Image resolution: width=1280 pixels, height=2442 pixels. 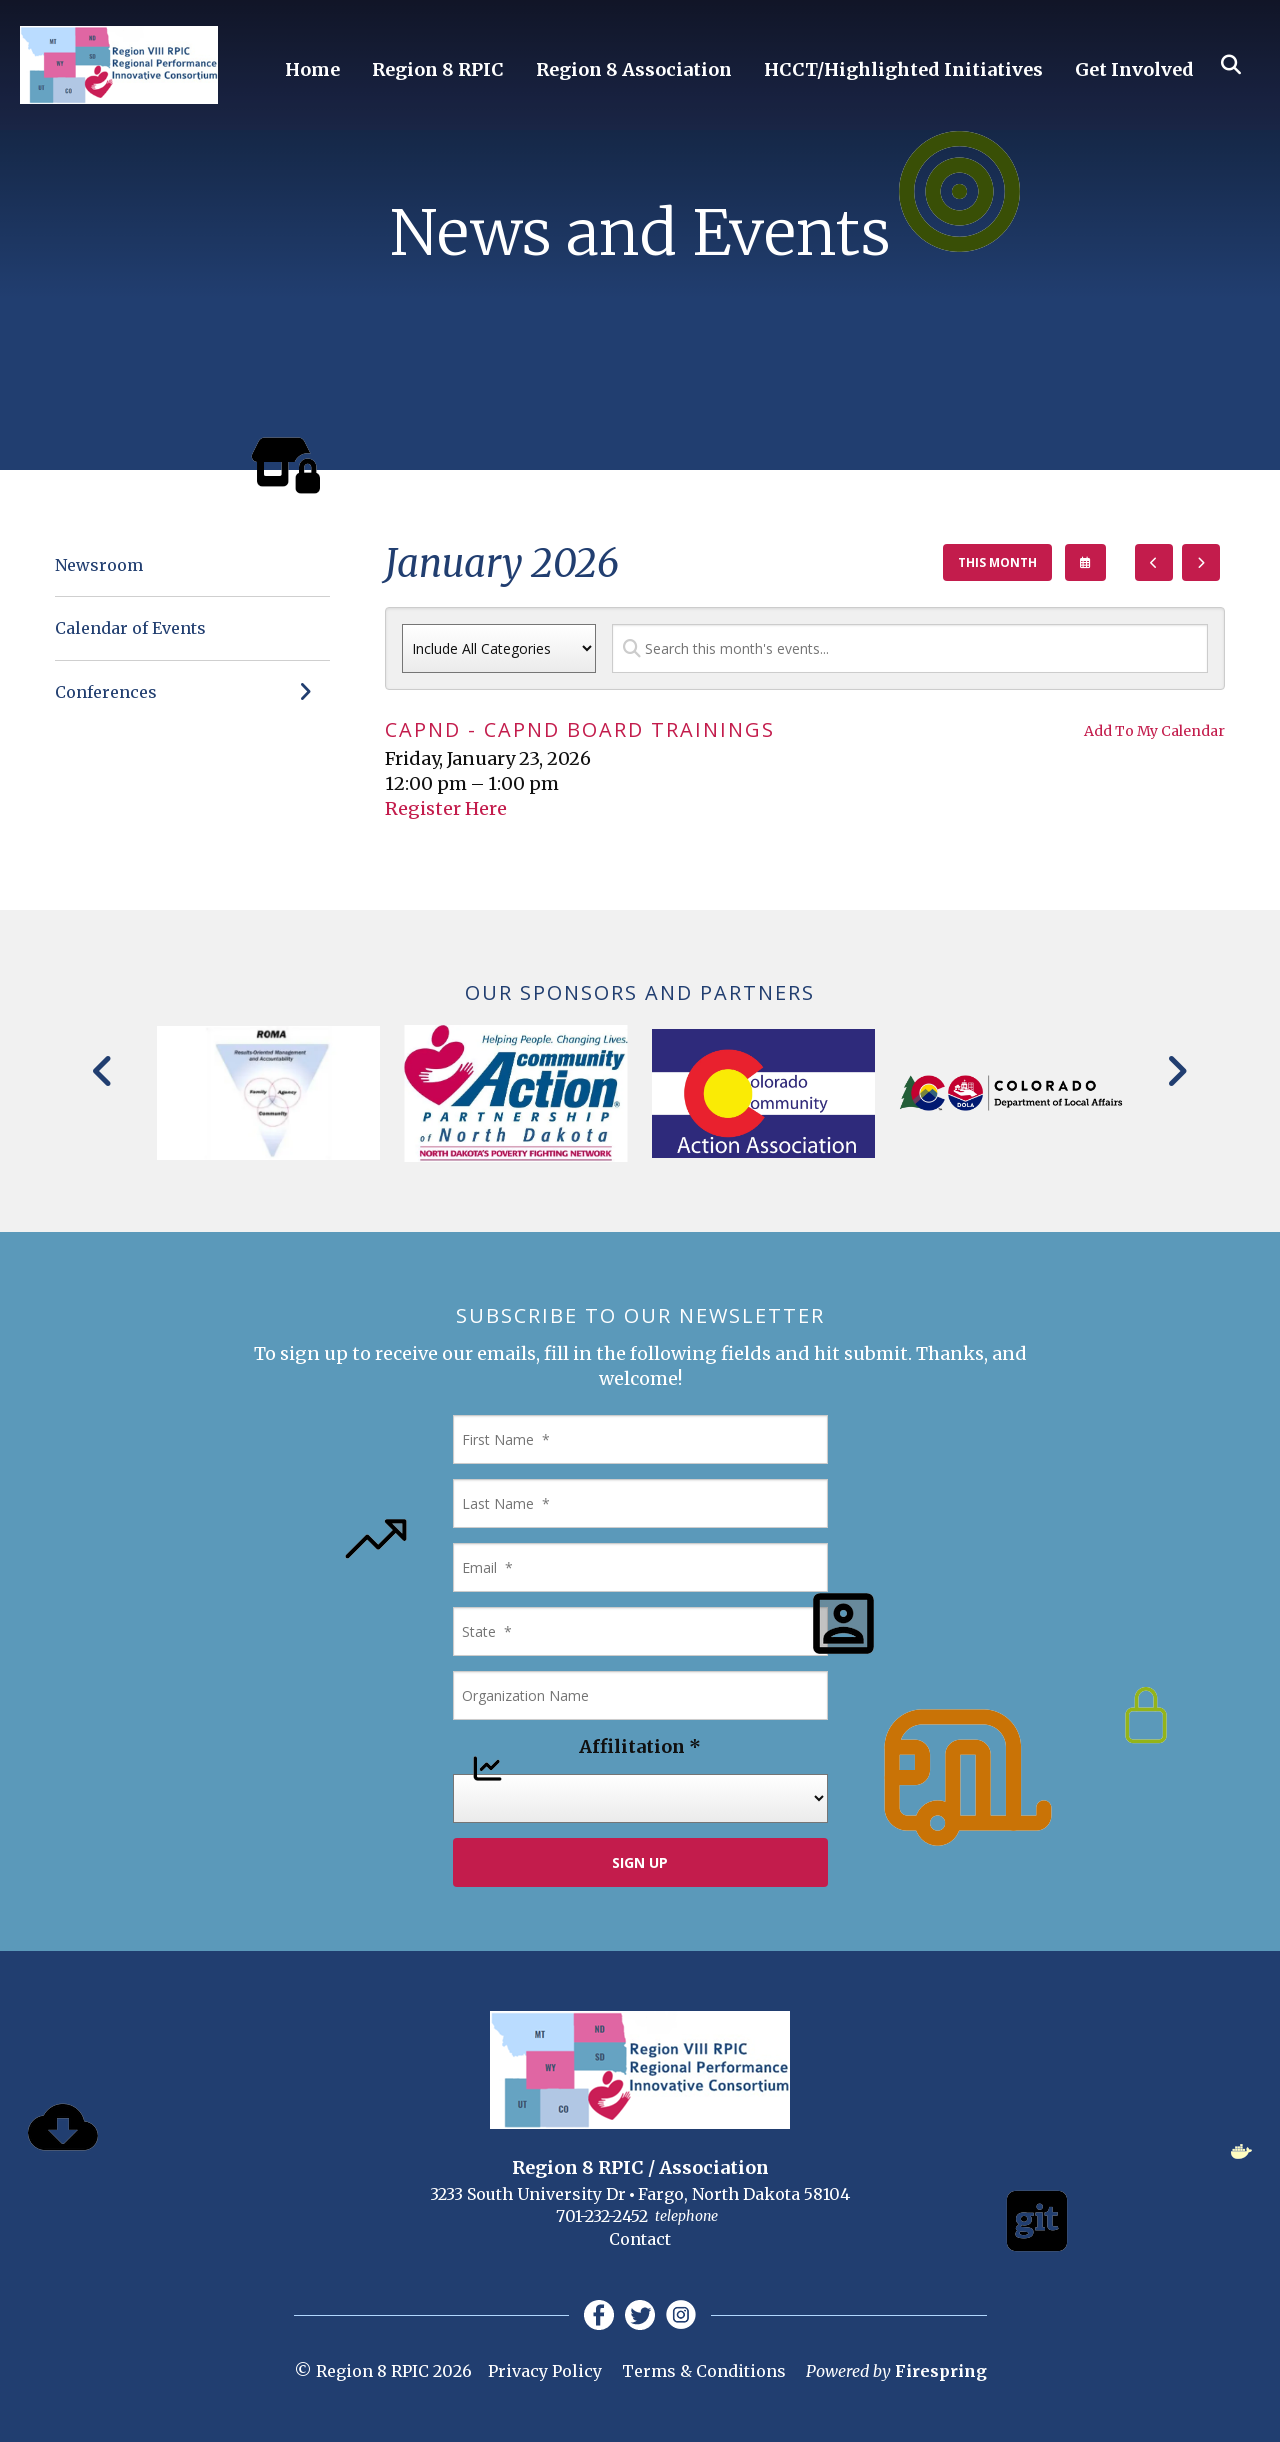 What do you see at coordinates (1037, 2221) in the screenshot?
I see `git version control logo` at bounding box center [1037, 2221].